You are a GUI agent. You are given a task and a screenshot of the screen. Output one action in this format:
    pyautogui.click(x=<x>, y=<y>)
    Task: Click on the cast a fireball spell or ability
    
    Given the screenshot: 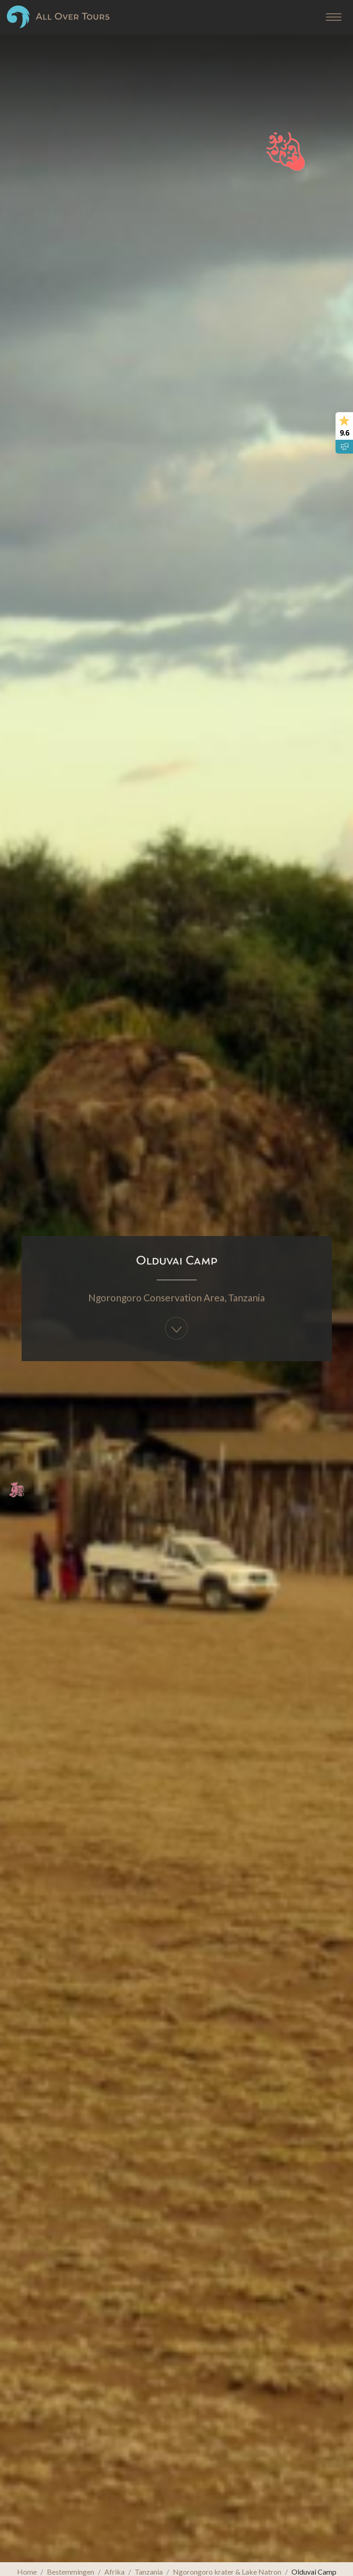 What is the action you would take?
    pyautogui.click(x=285, y=151)
    